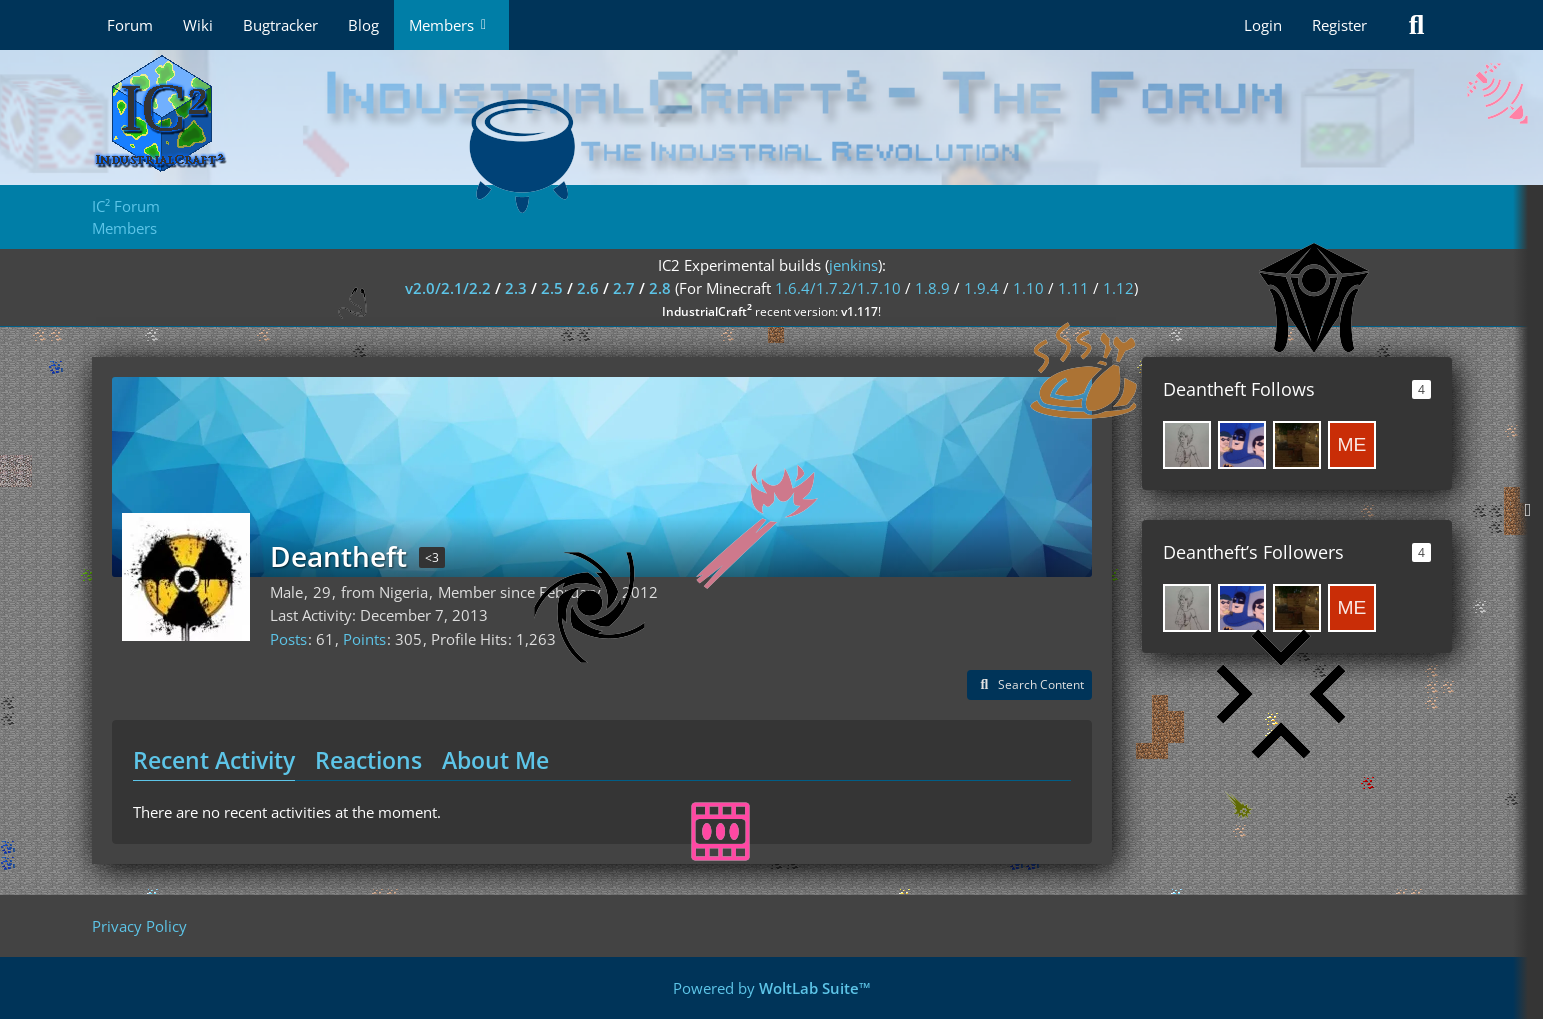  Describe the element at coordinates (1238, 805) in the screenshot. I see `indicates a meteor shower or cosmic event in-game` at that location.